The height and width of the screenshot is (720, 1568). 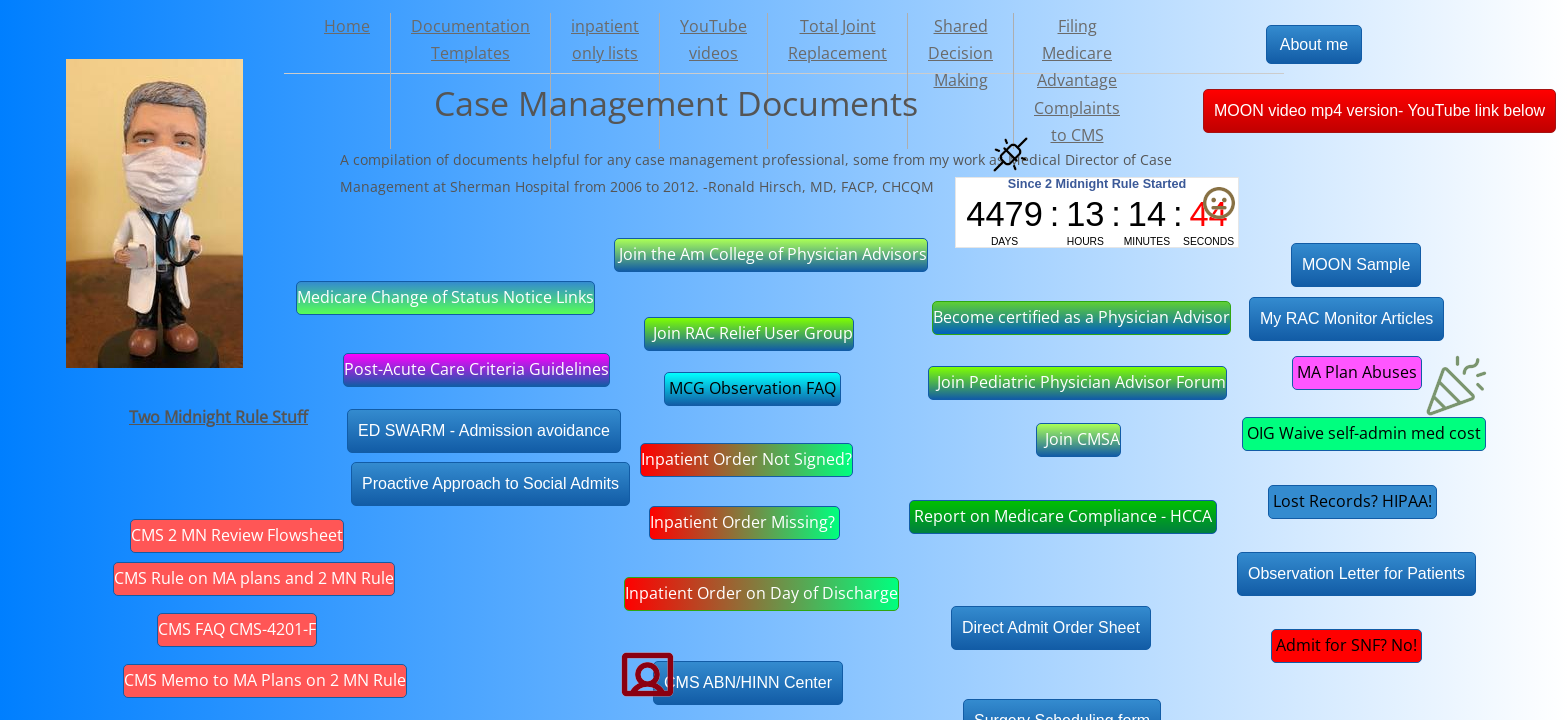 I want to click on indicates an active connection or paired devices, so click(x=1010, y=154).